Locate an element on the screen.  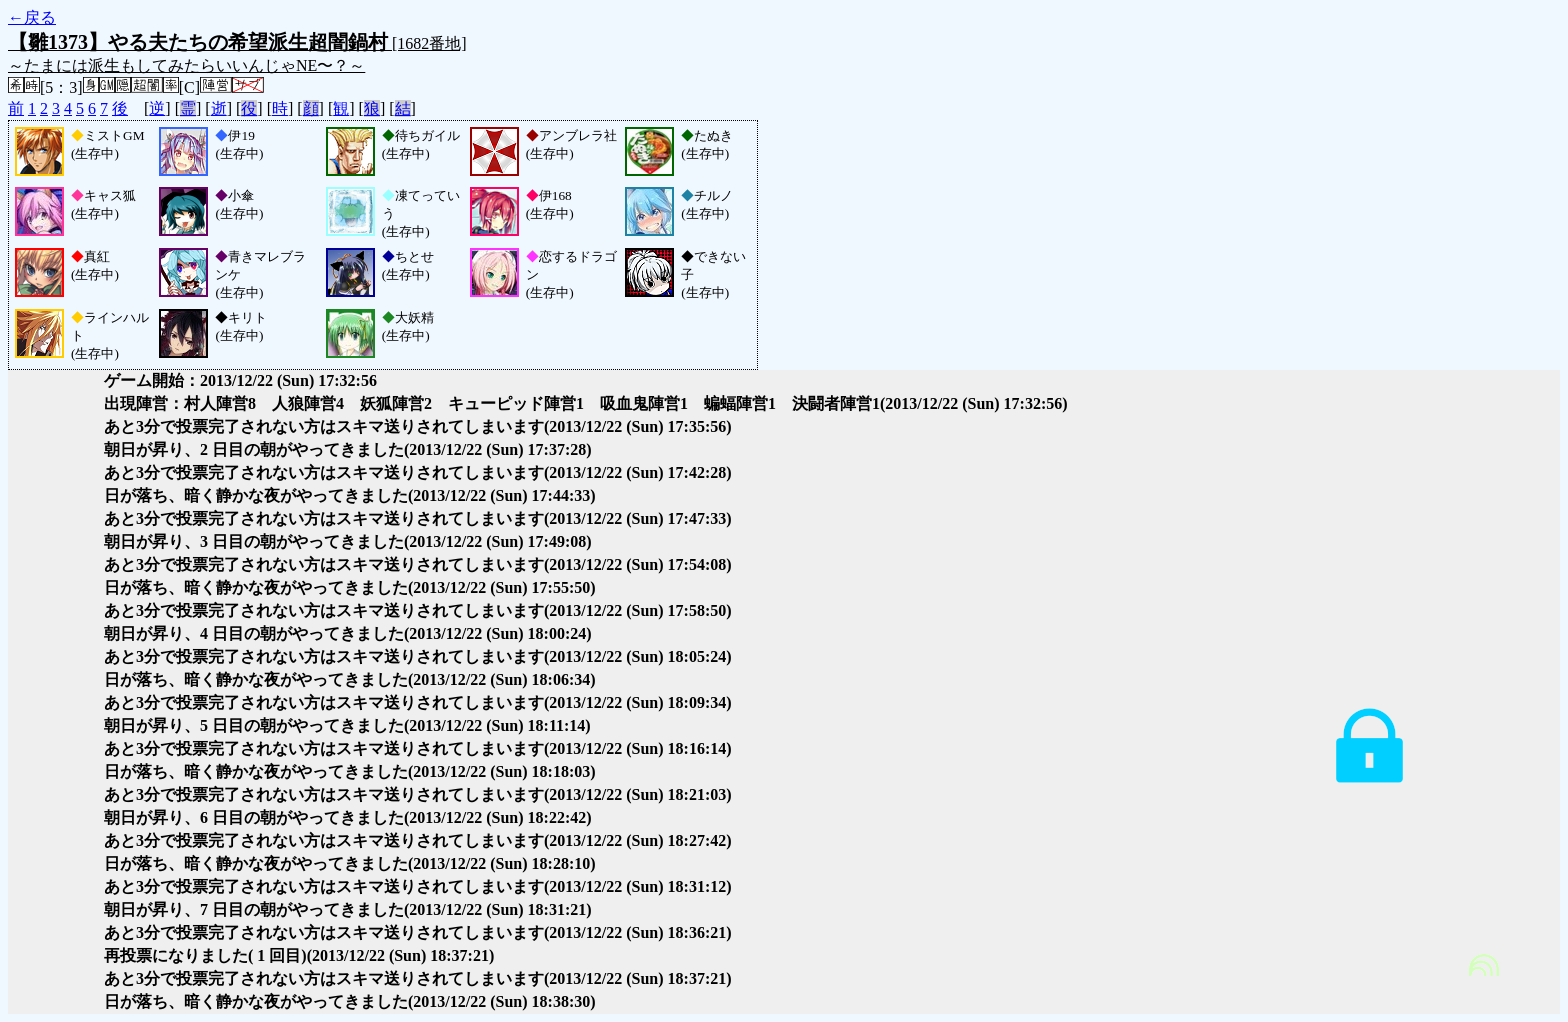
indicates a locked or secured item is located at coordinates (1369, 745).